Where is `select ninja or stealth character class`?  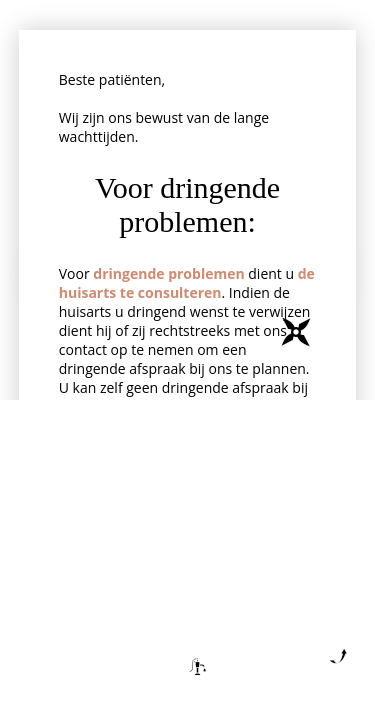
select ninja or stealth character class is located at coordinates (296, 332).